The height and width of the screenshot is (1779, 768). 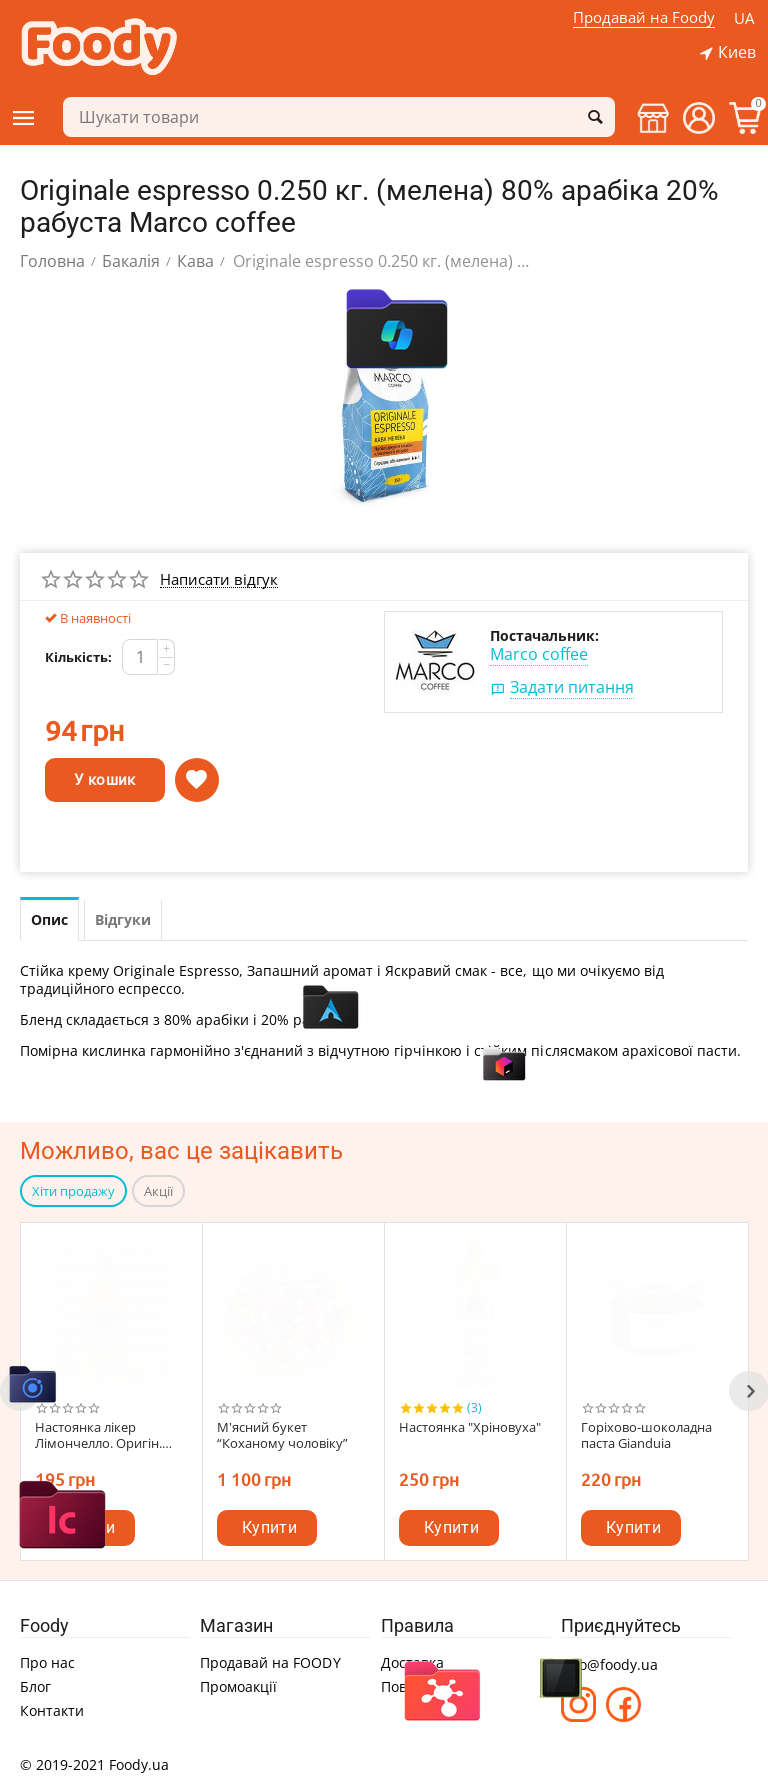 What do you see at coordinates (62, 1517) in the screenshot?
I see `folder containing adobe incopy files` at bounding box center [62, 1517].